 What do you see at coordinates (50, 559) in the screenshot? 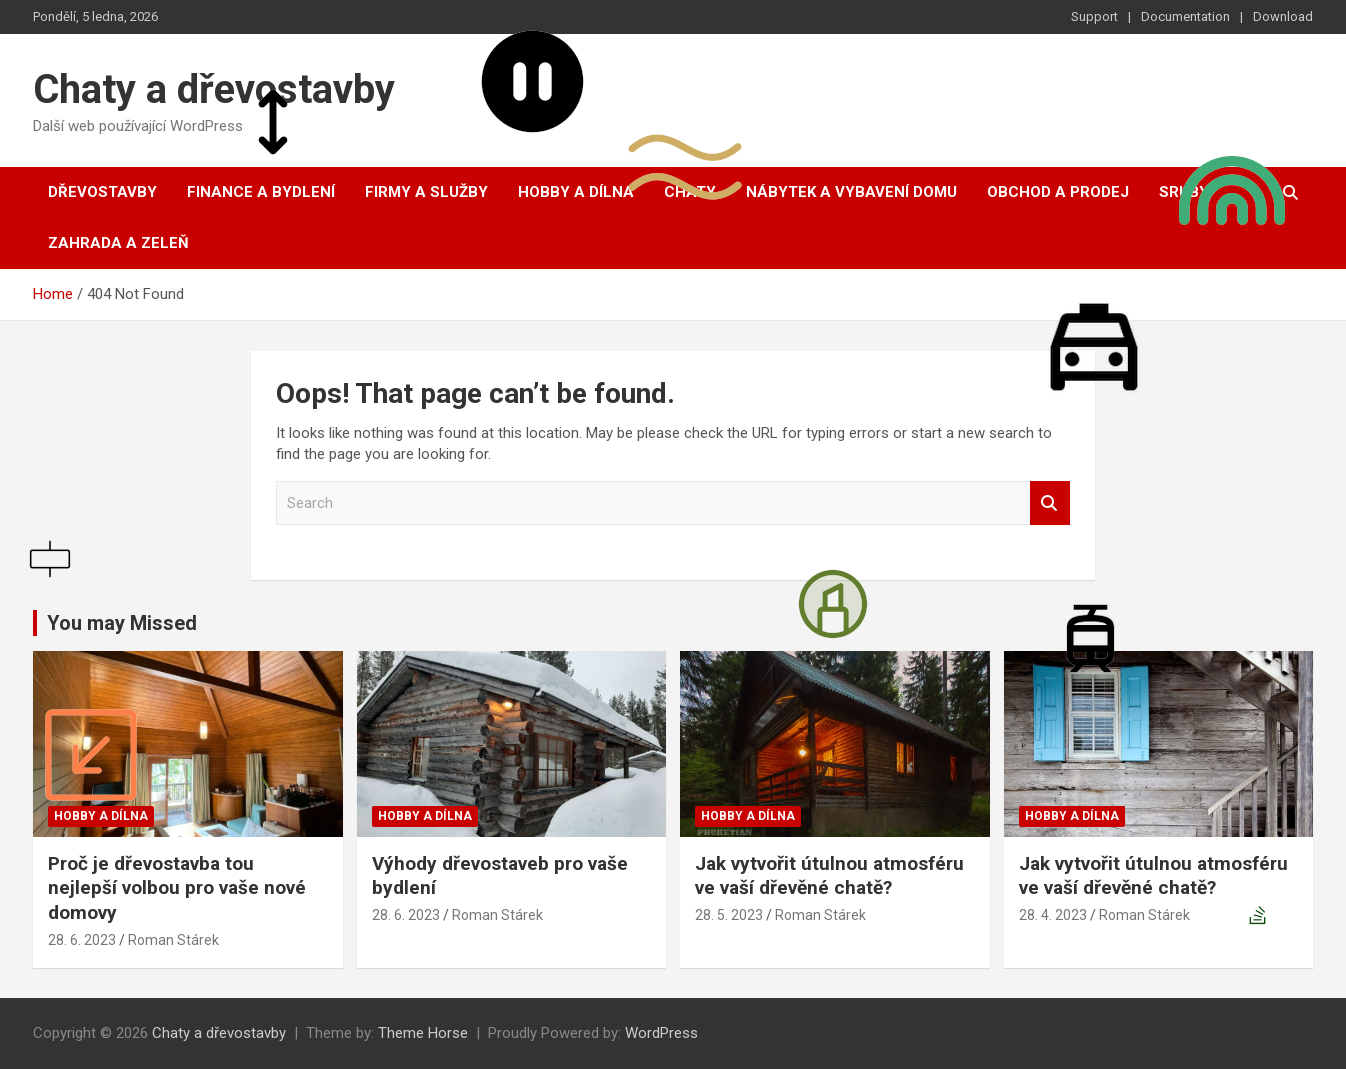
I see `align object to horizontal center` at bounding box center [50, 559].